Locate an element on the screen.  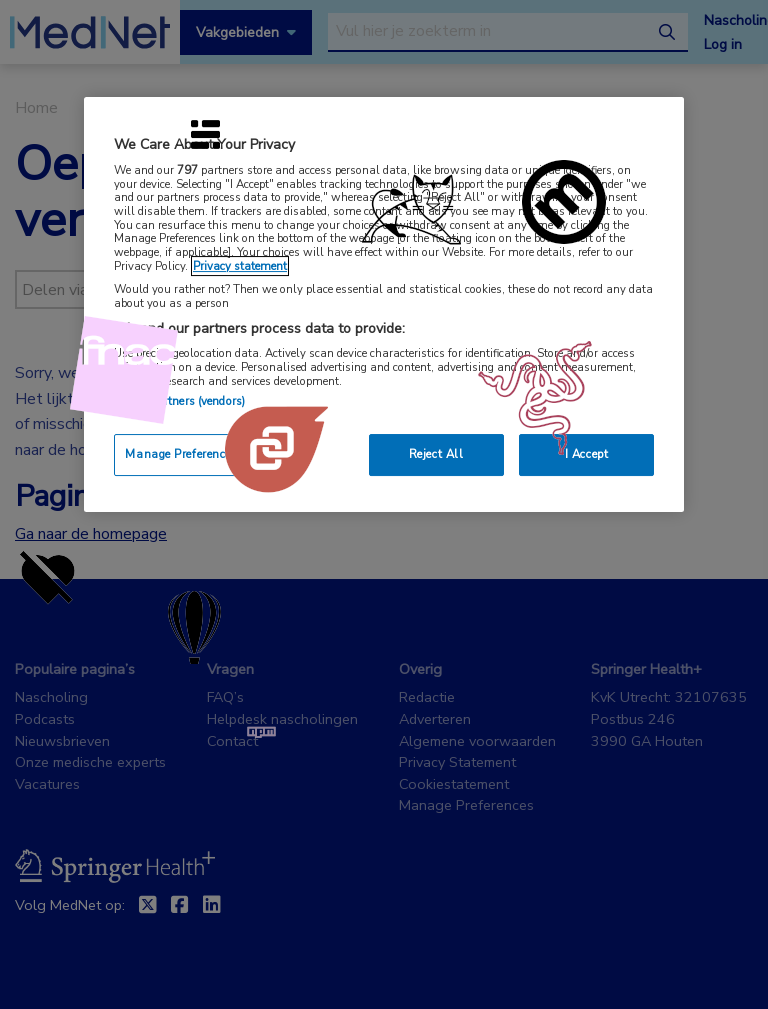
open CorelDRAW application is located at coordinates (194, 627).